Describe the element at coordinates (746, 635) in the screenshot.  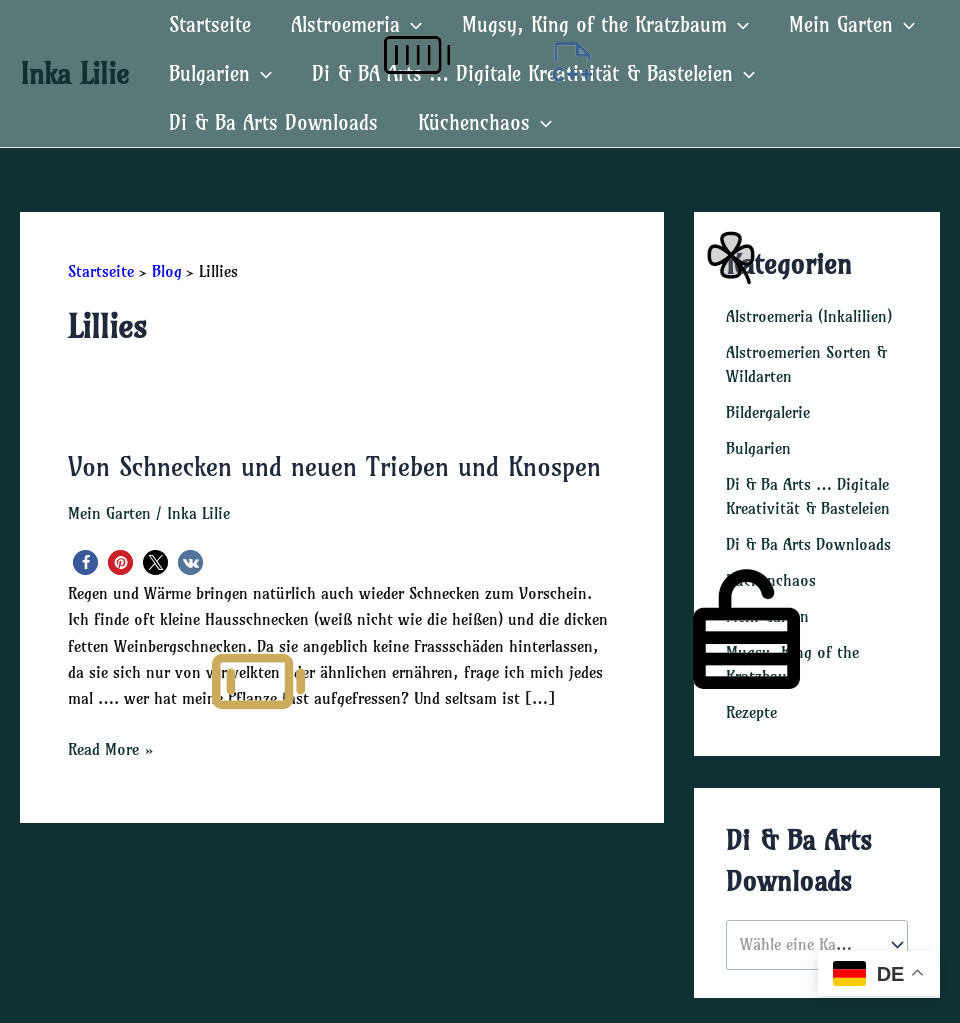
I see `unlocked or unsecured state` at that location.